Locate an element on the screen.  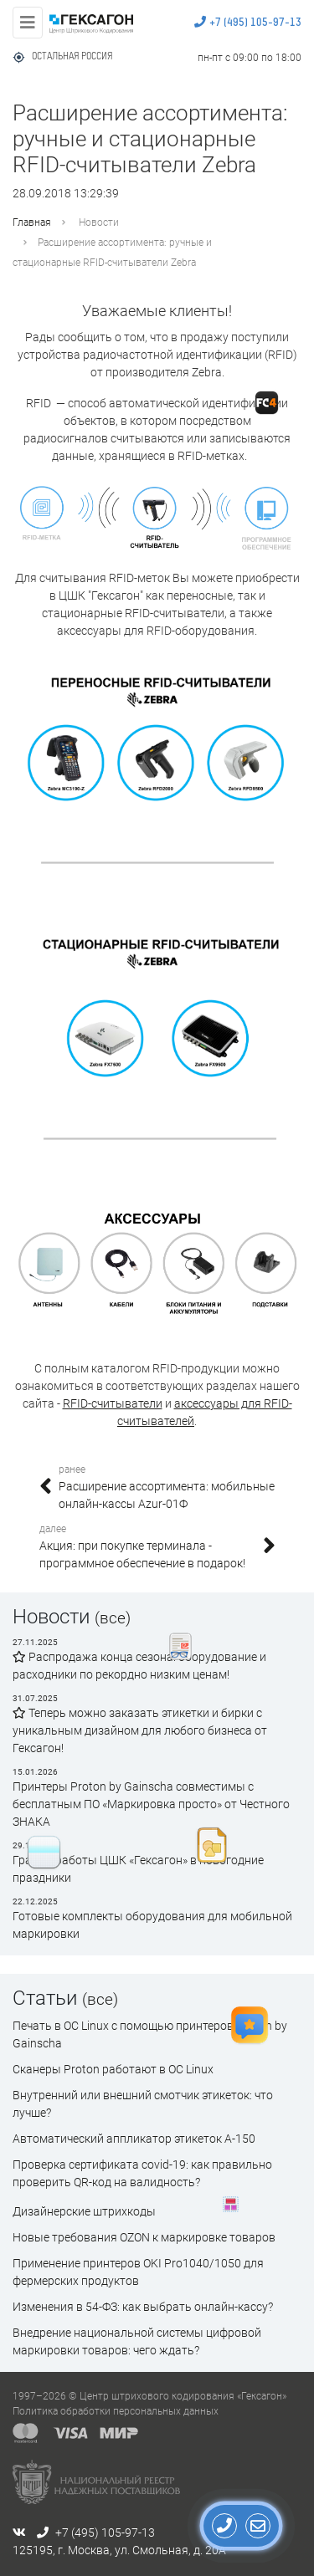
select all items in the current view is located at coordinates (230, 2204).